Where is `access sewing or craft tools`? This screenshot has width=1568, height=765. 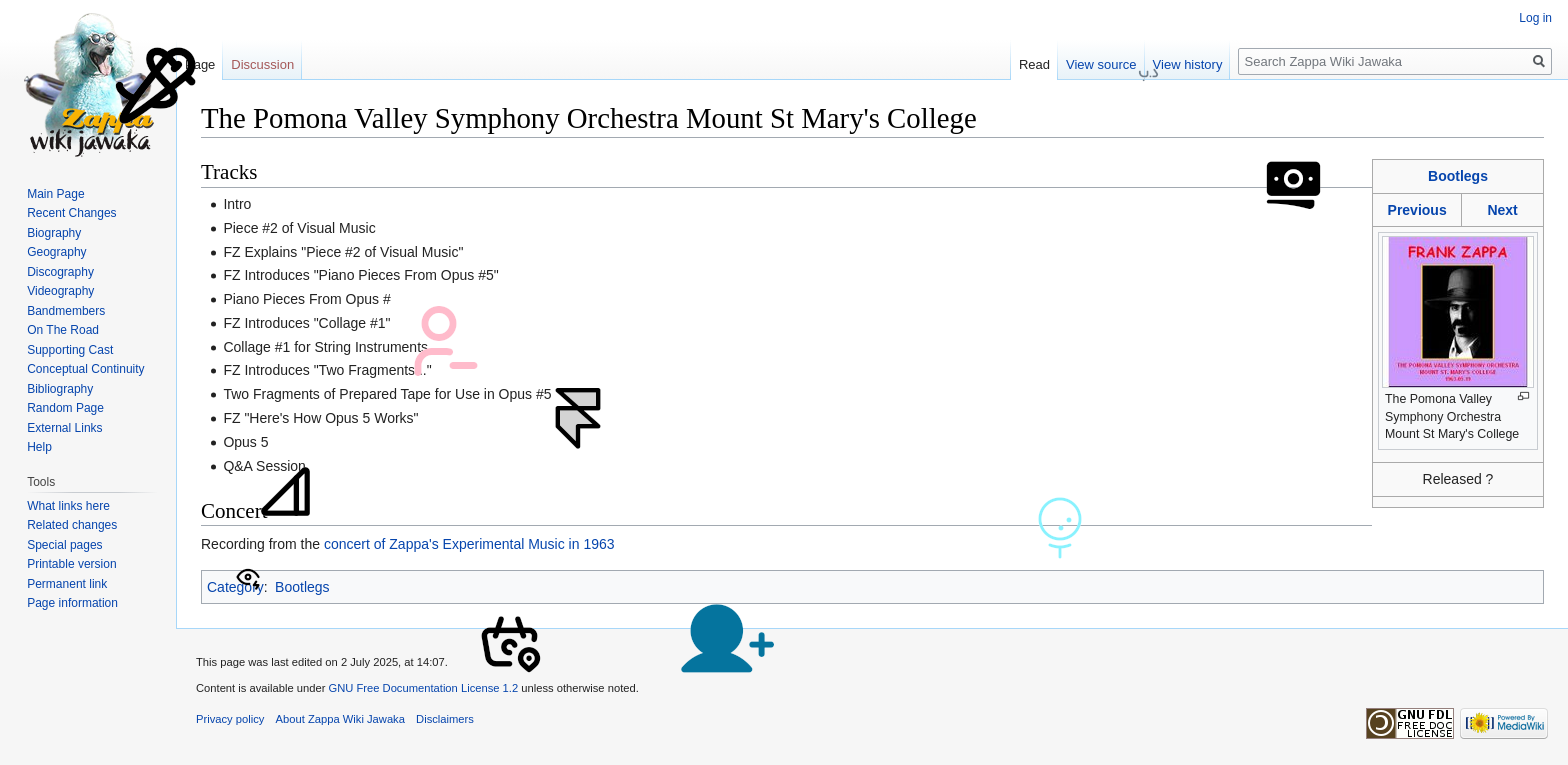 access sewing or craft tools is located at coordinates (157, 85).